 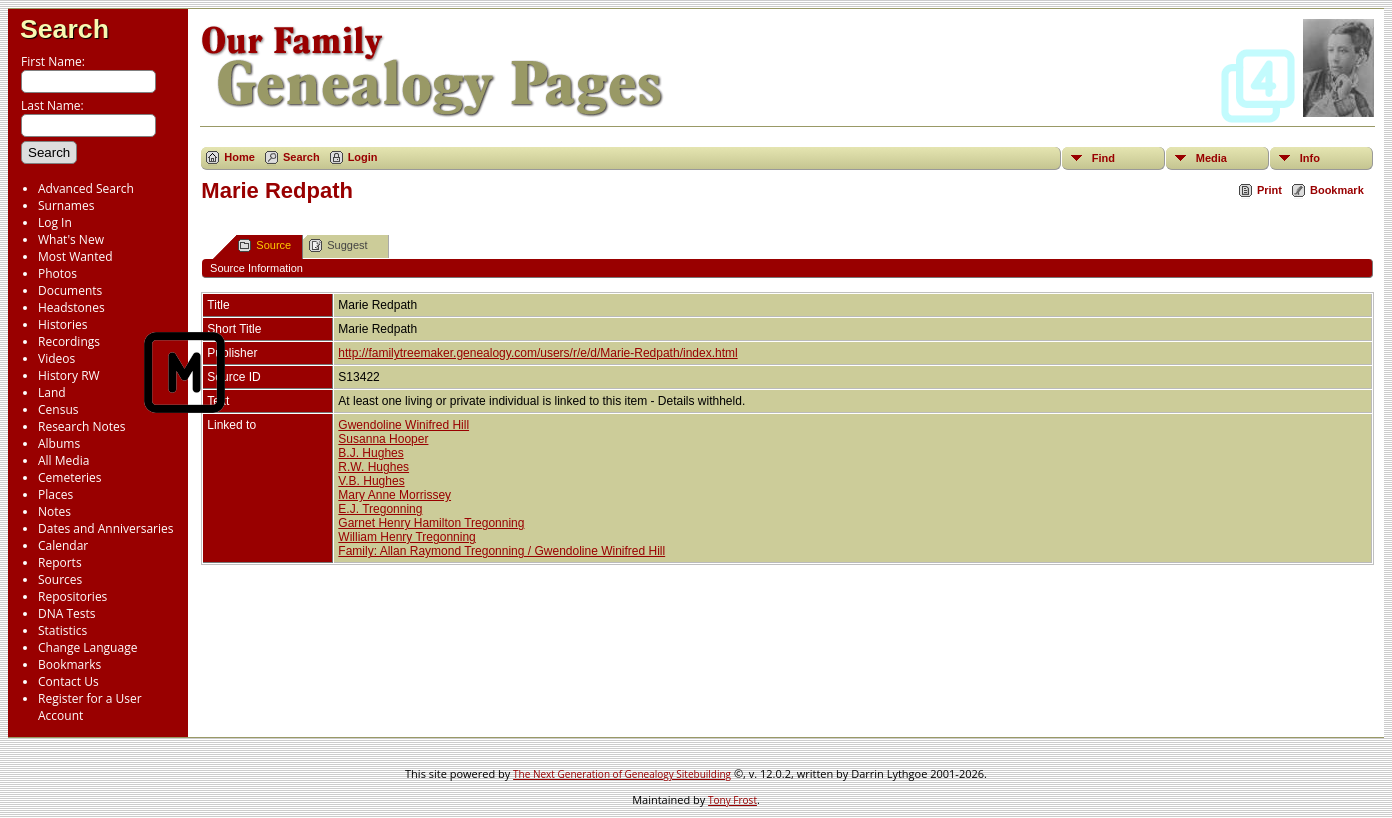 I want to click on view item 4 in a collection or series, so click(x=1258, y=86).